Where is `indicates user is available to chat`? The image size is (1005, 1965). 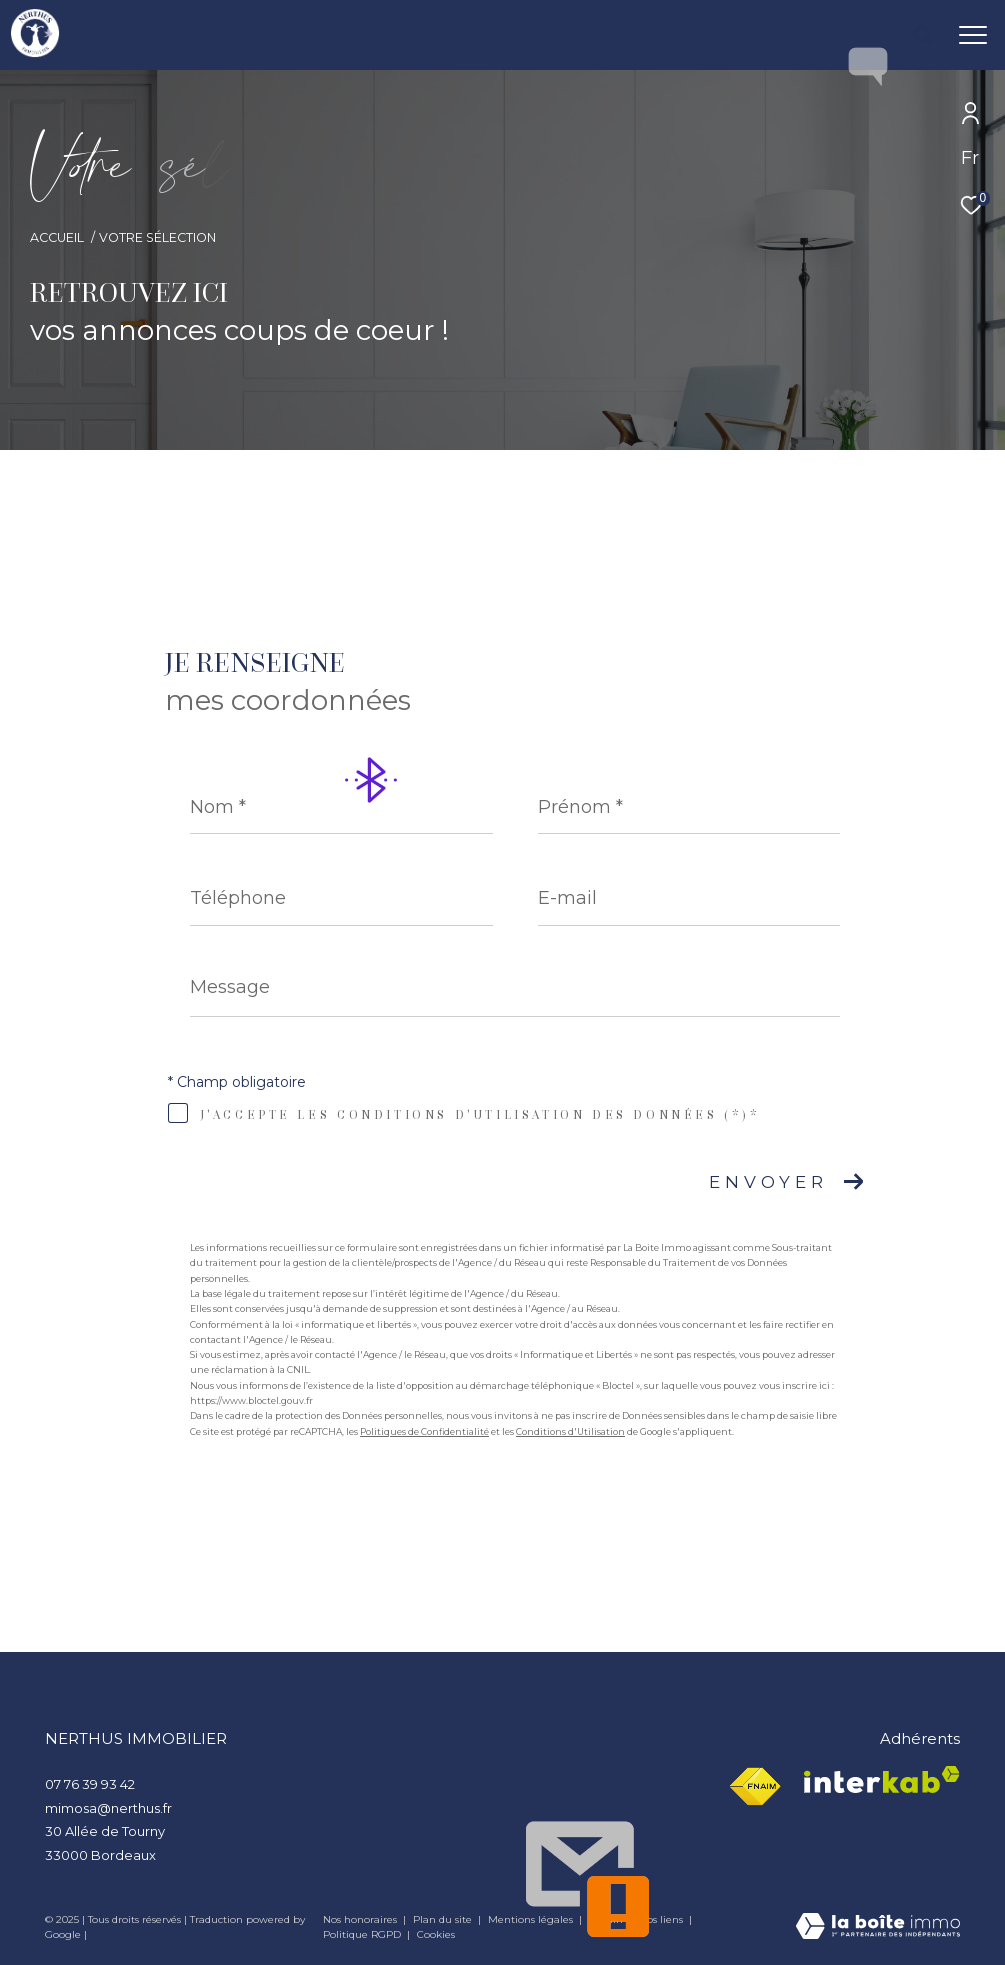
indicates user is available to chat is located at coordinates (868, 67).